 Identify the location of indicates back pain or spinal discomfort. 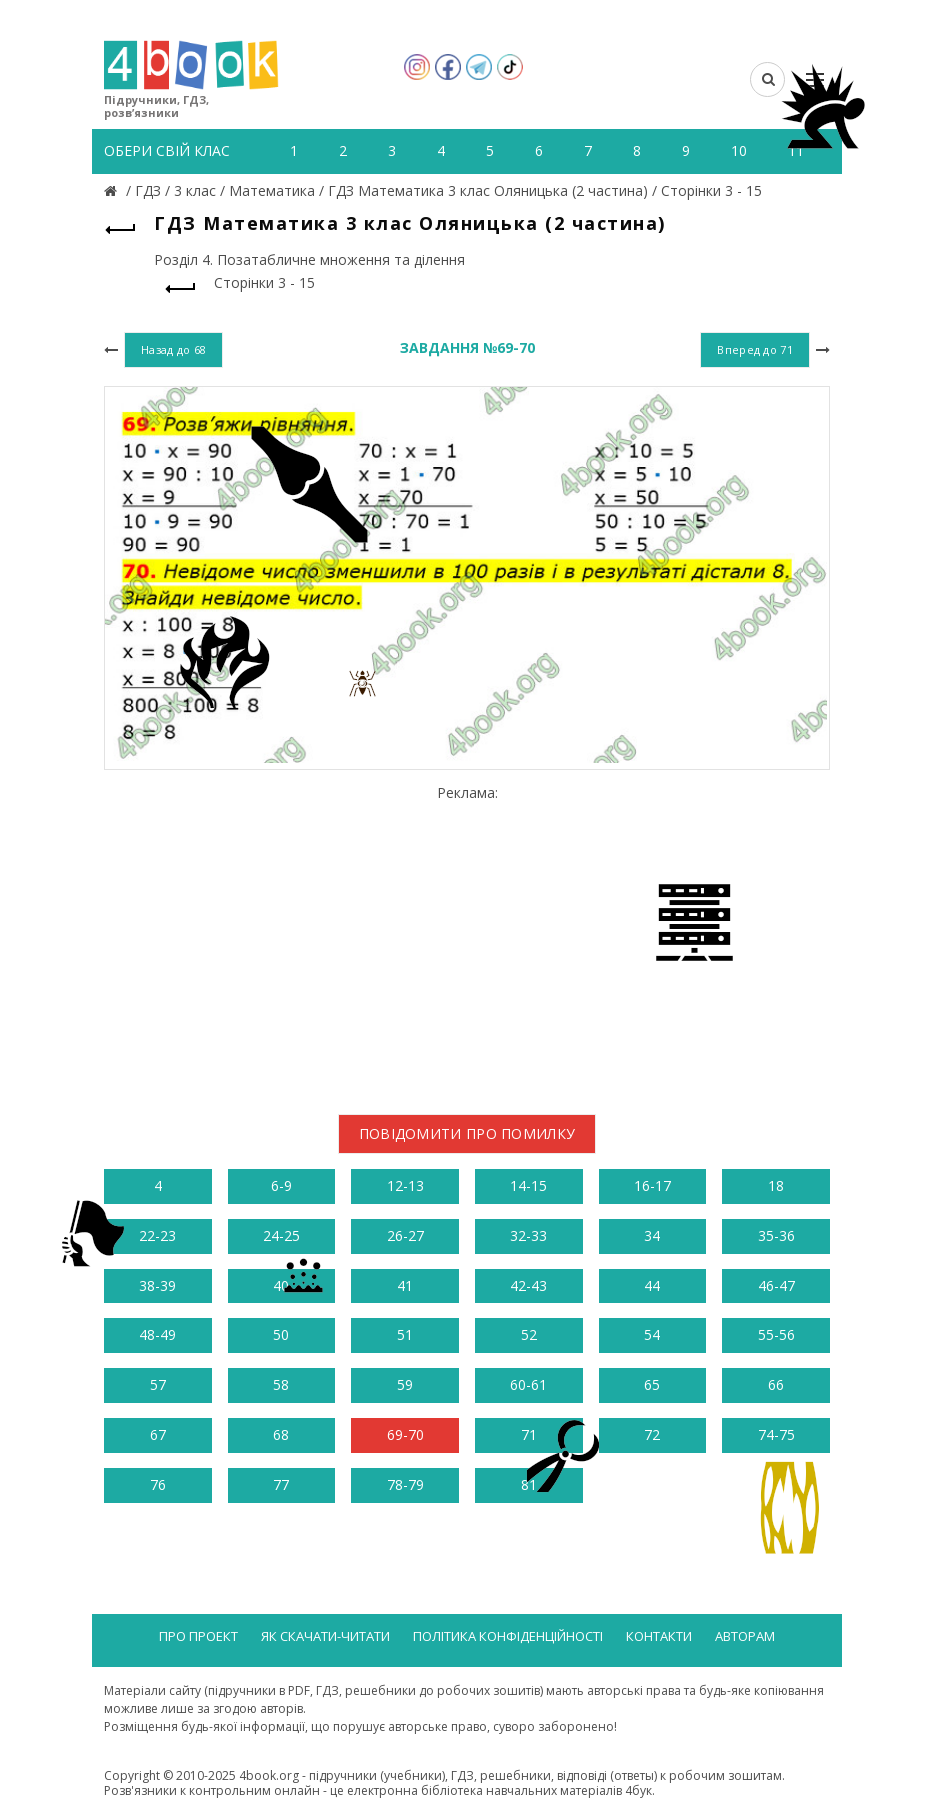
(822, 106).